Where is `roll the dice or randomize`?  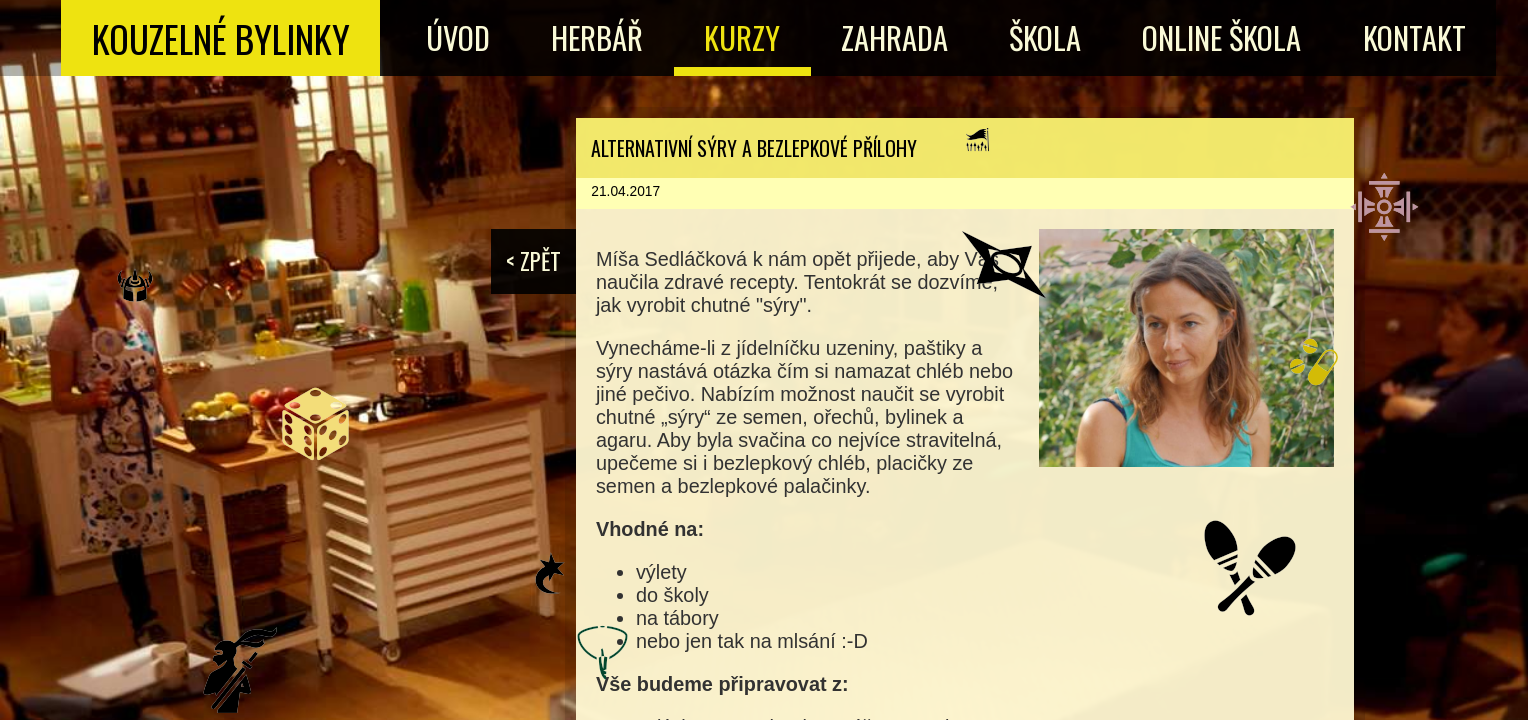
roll the dice or randomize is located at coordinates (315, 424).